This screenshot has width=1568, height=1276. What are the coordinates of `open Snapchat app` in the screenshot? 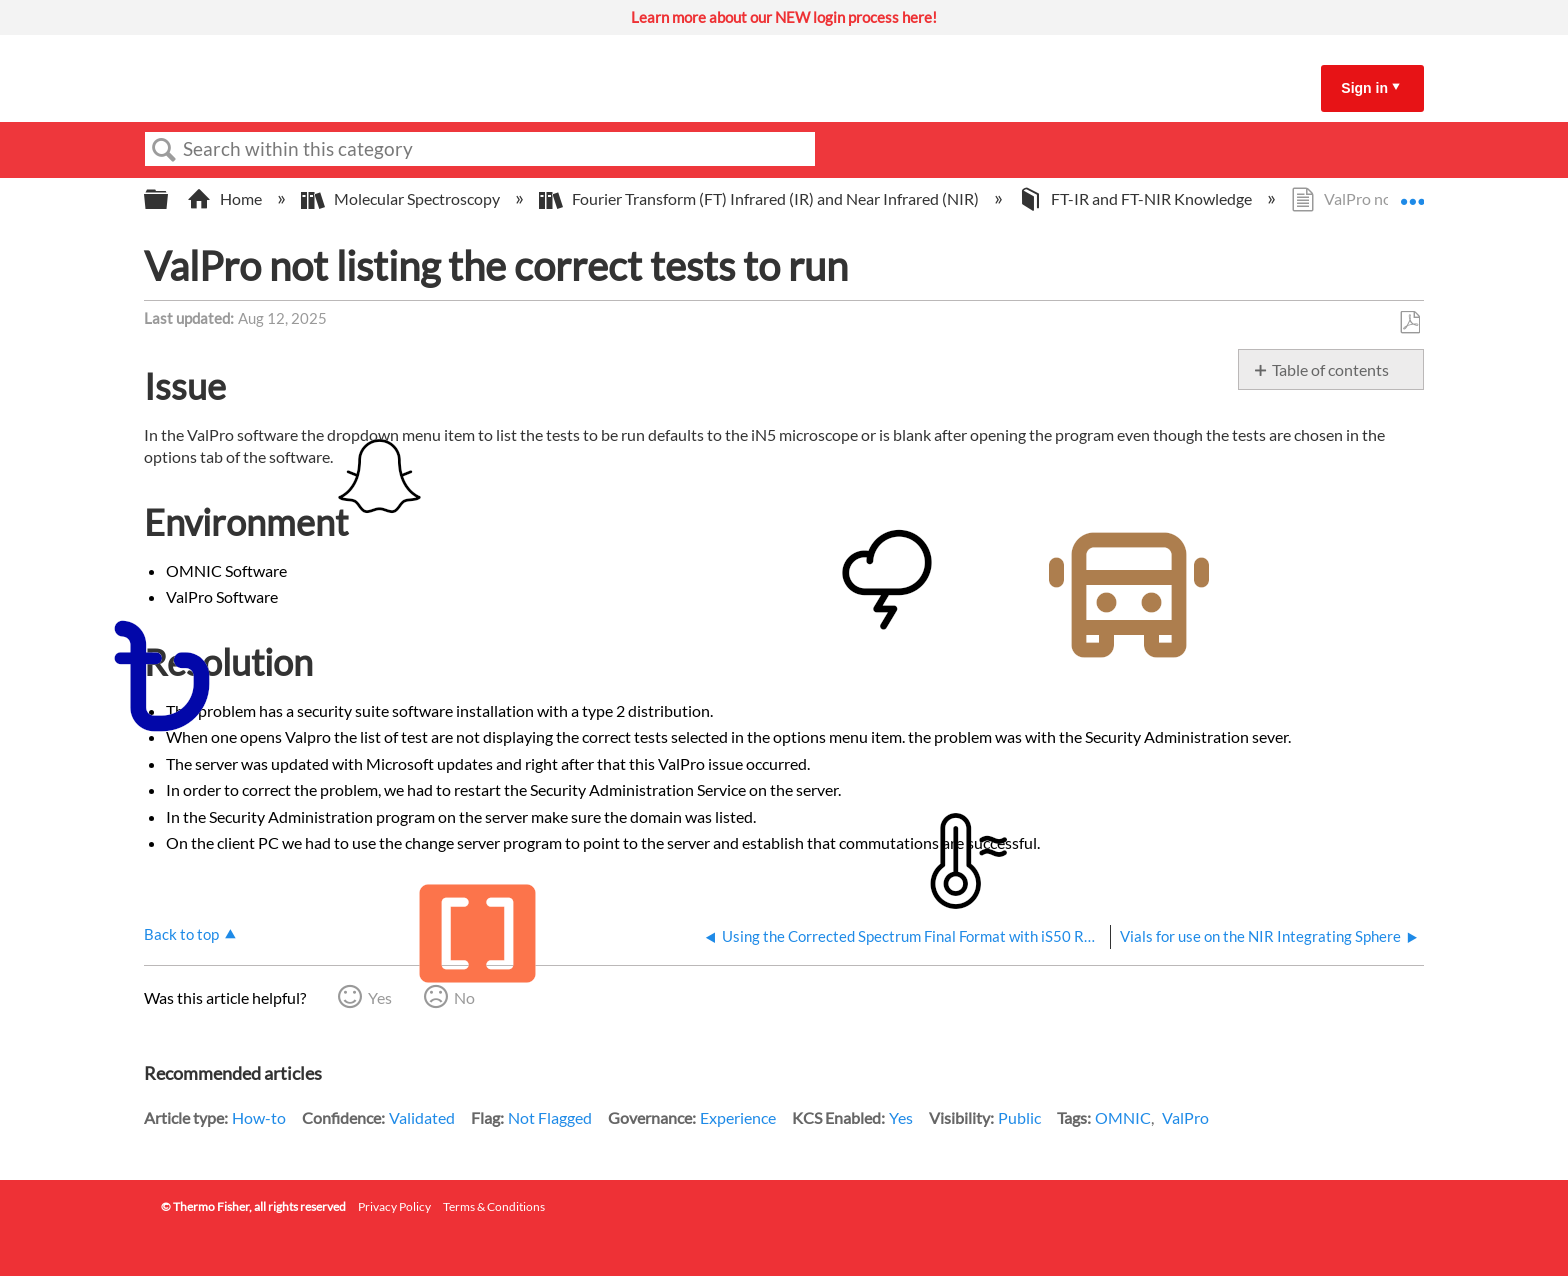 It's located at (379, 477).